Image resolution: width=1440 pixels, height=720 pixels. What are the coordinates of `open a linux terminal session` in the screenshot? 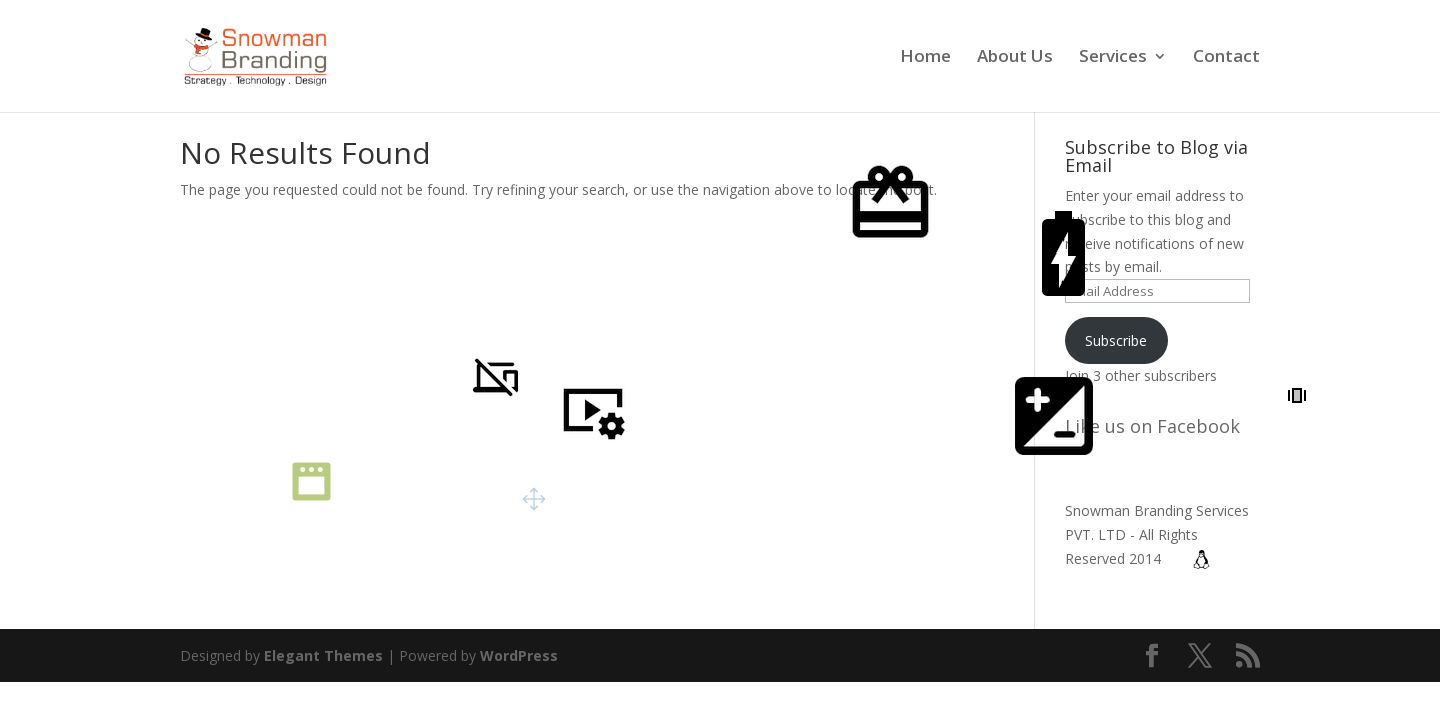 It's located at (1201, 559).